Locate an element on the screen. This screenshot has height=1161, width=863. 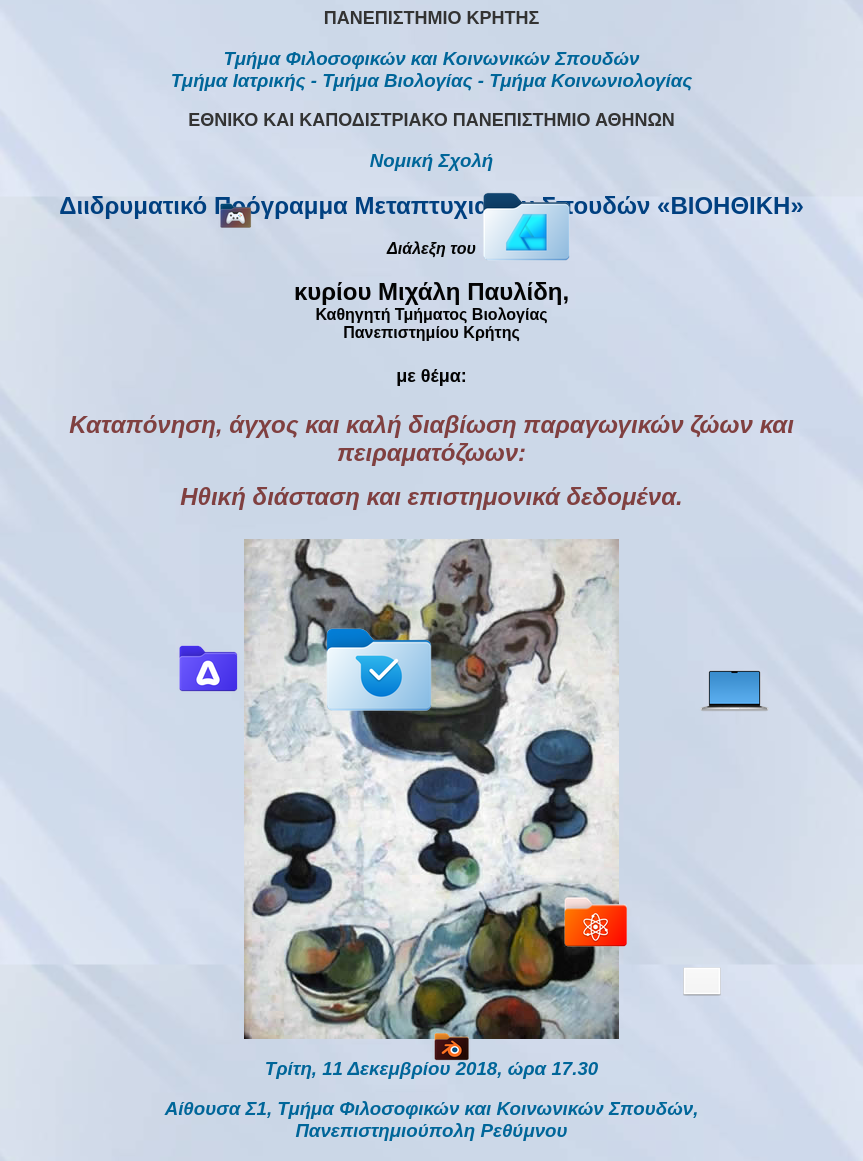
magic trackpad connected via bluetooth is located at coordinates (702, 981).